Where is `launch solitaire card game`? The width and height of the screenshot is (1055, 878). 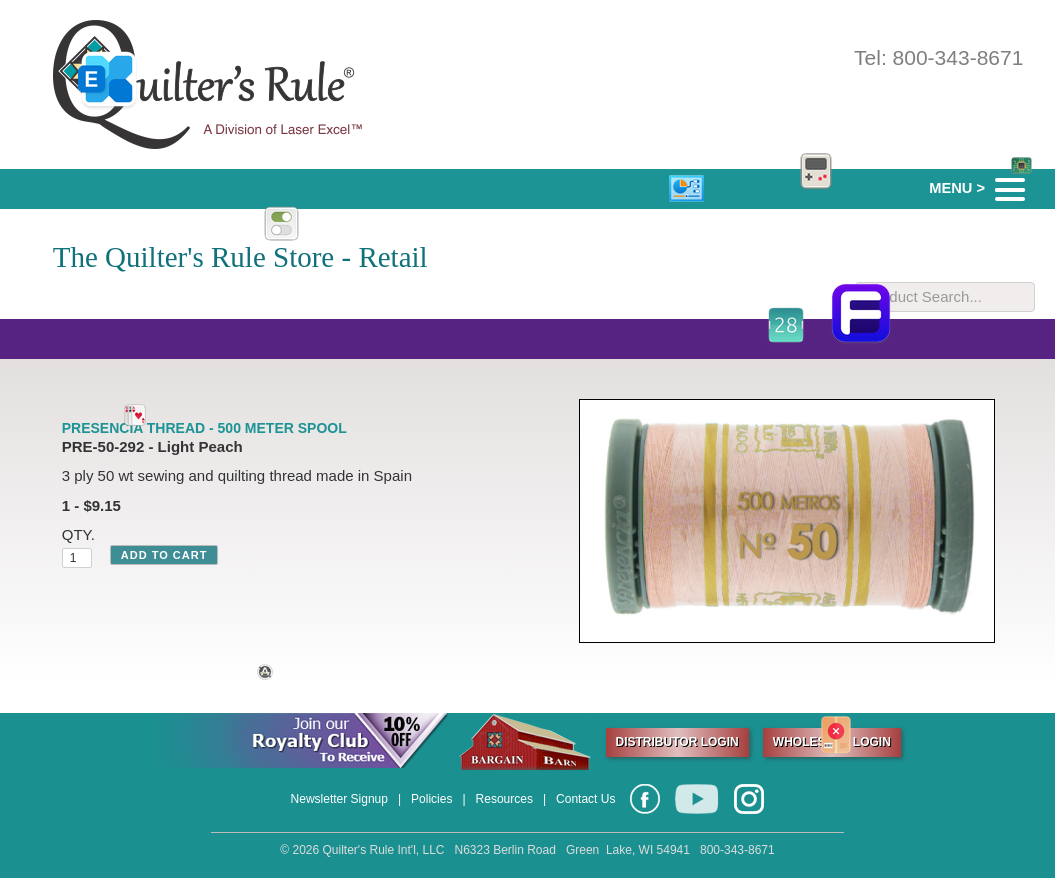 launch solitaire card game is located at coordinates (135, 415).